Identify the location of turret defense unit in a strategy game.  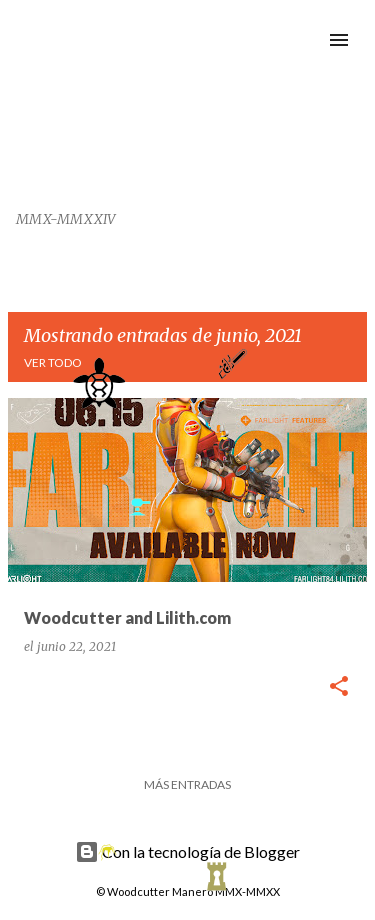
(140, 507).